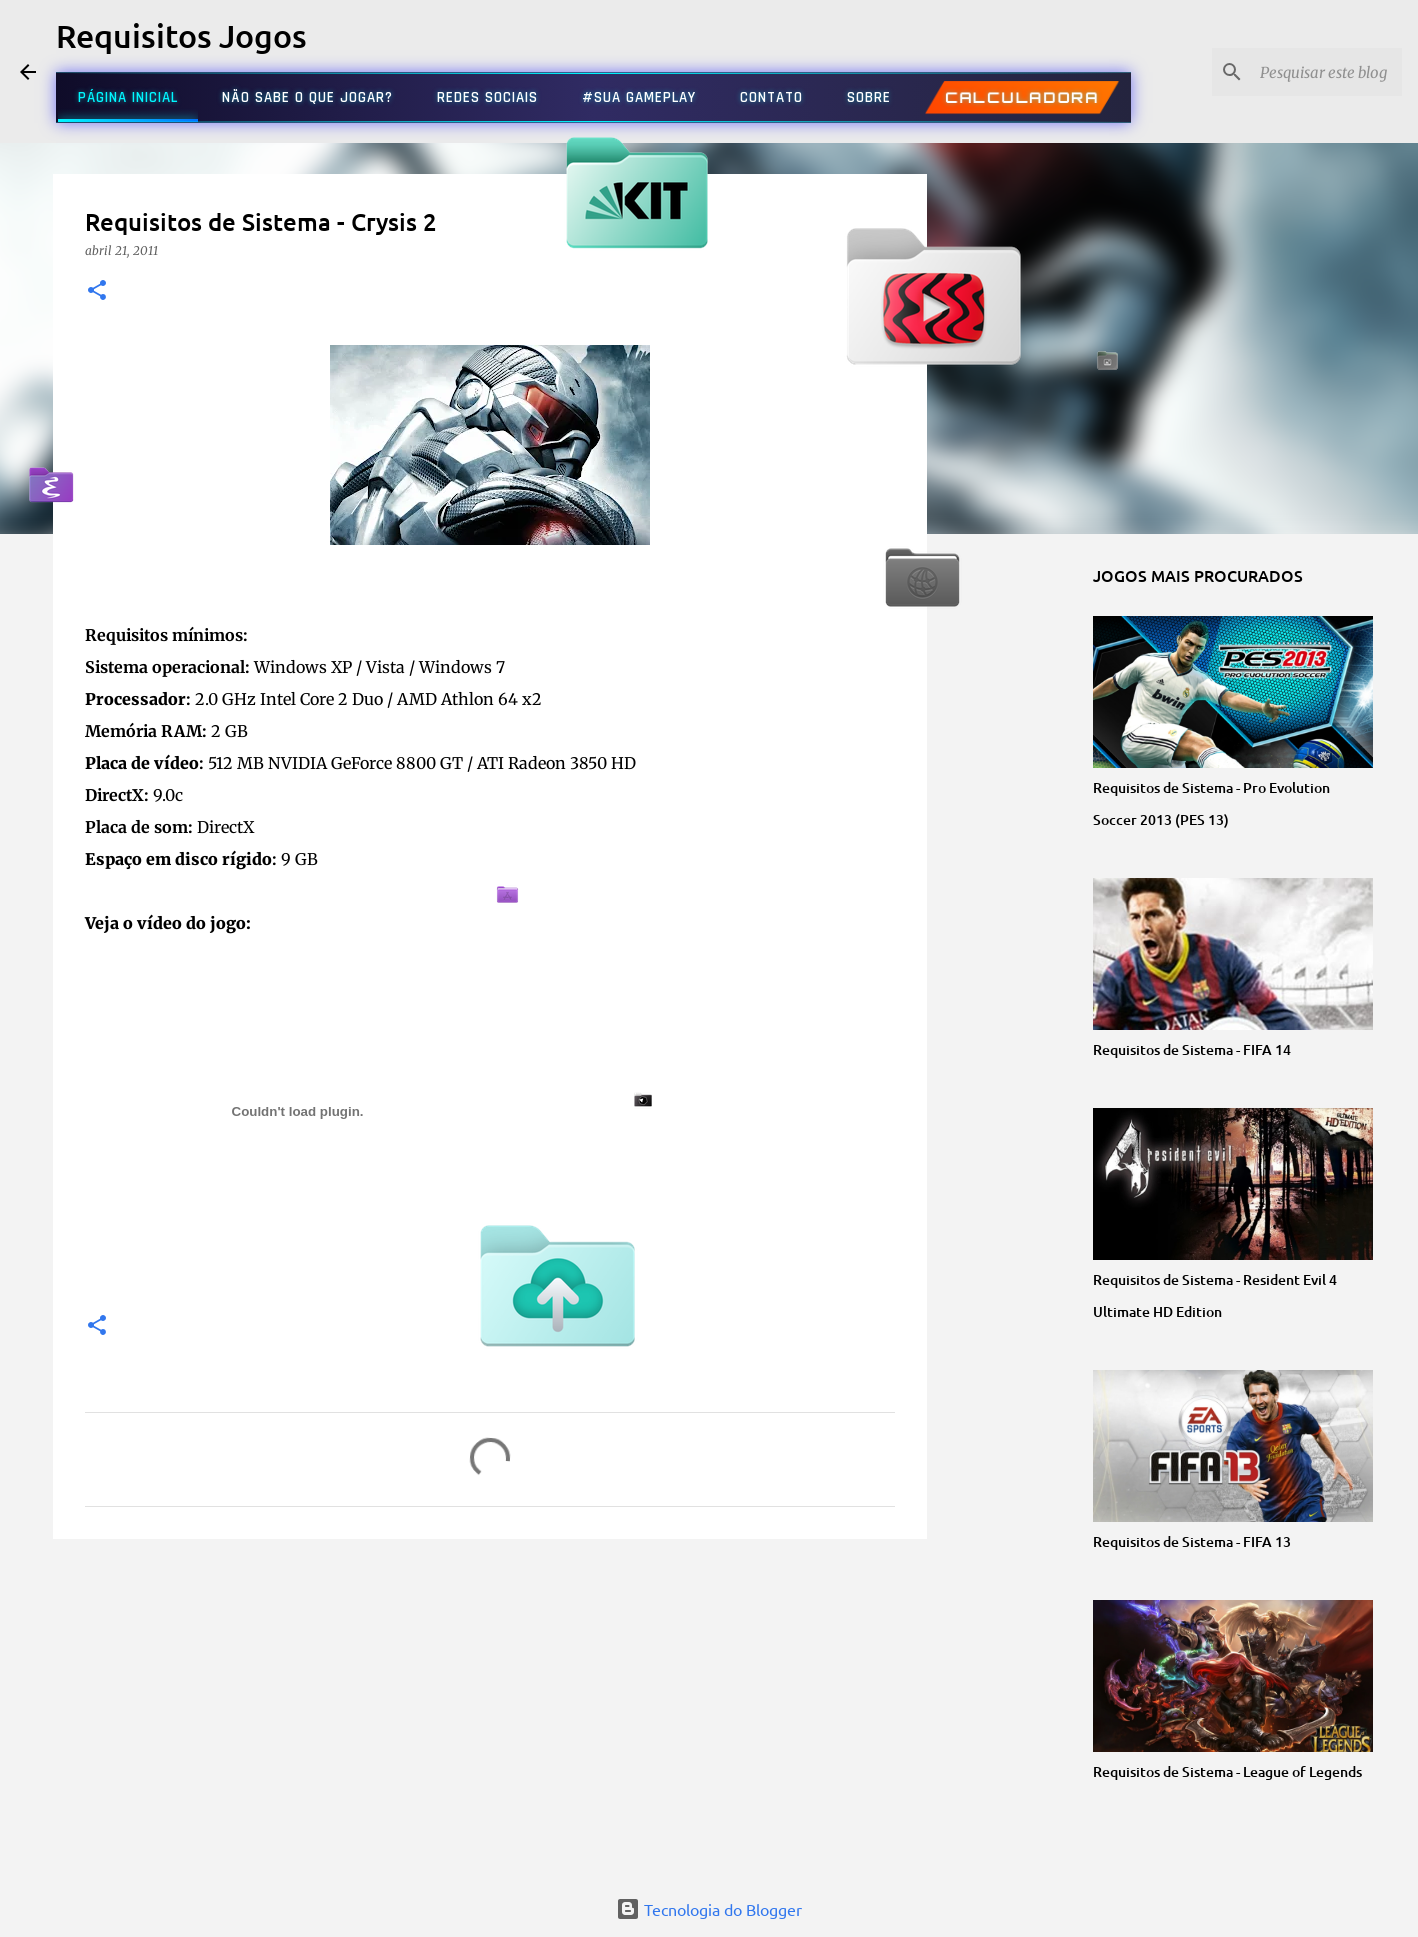  I want to click on open crystal or gem-related files folder, so click(643, 1100).